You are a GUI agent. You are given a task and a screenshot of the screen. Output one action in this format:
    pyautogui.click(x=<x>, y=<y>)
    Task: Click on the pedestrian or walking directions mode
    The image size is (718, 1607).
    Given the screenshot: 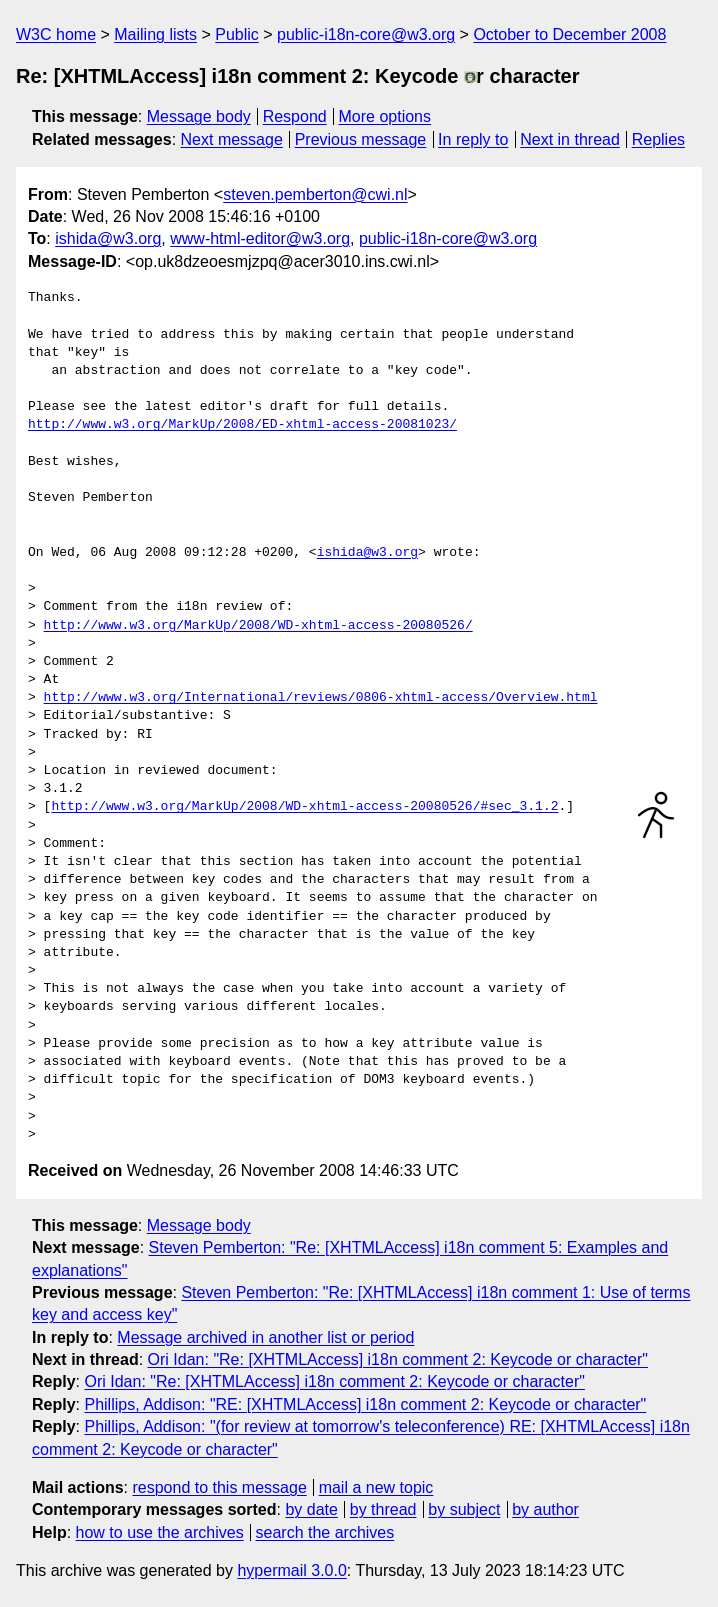 What is the action you would take?
    pyautogui.click(x=656, y=815)
    